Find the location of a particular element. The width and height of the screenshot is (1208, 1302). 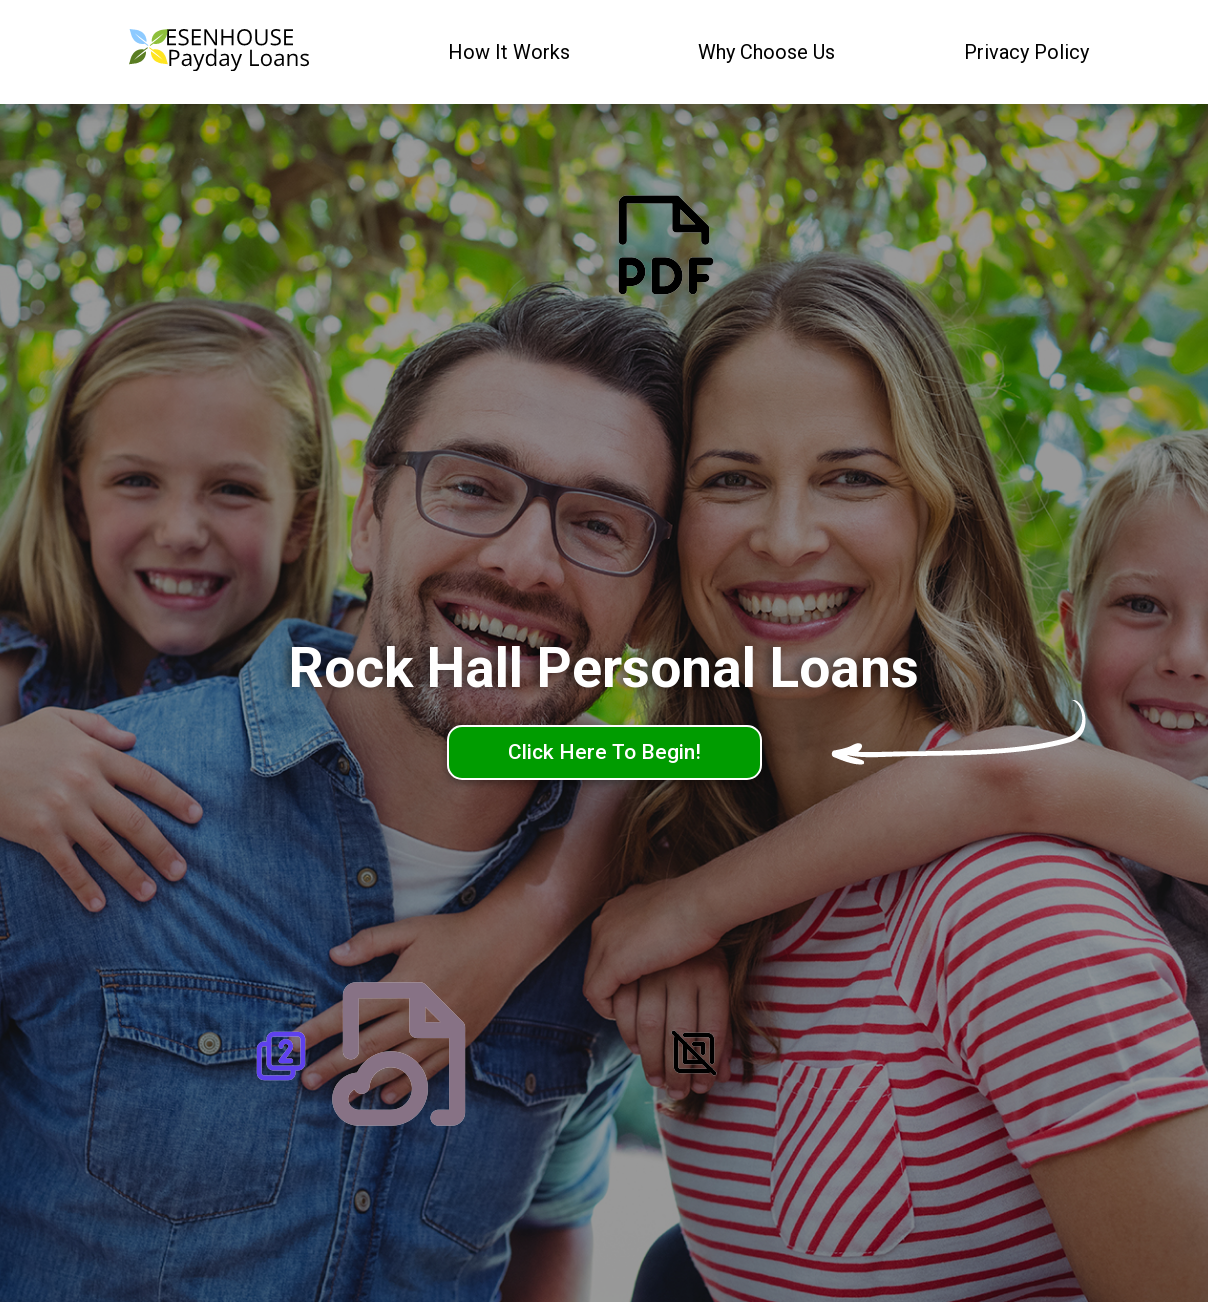

access cloud-stored files is located at coordinates (404, 1054).